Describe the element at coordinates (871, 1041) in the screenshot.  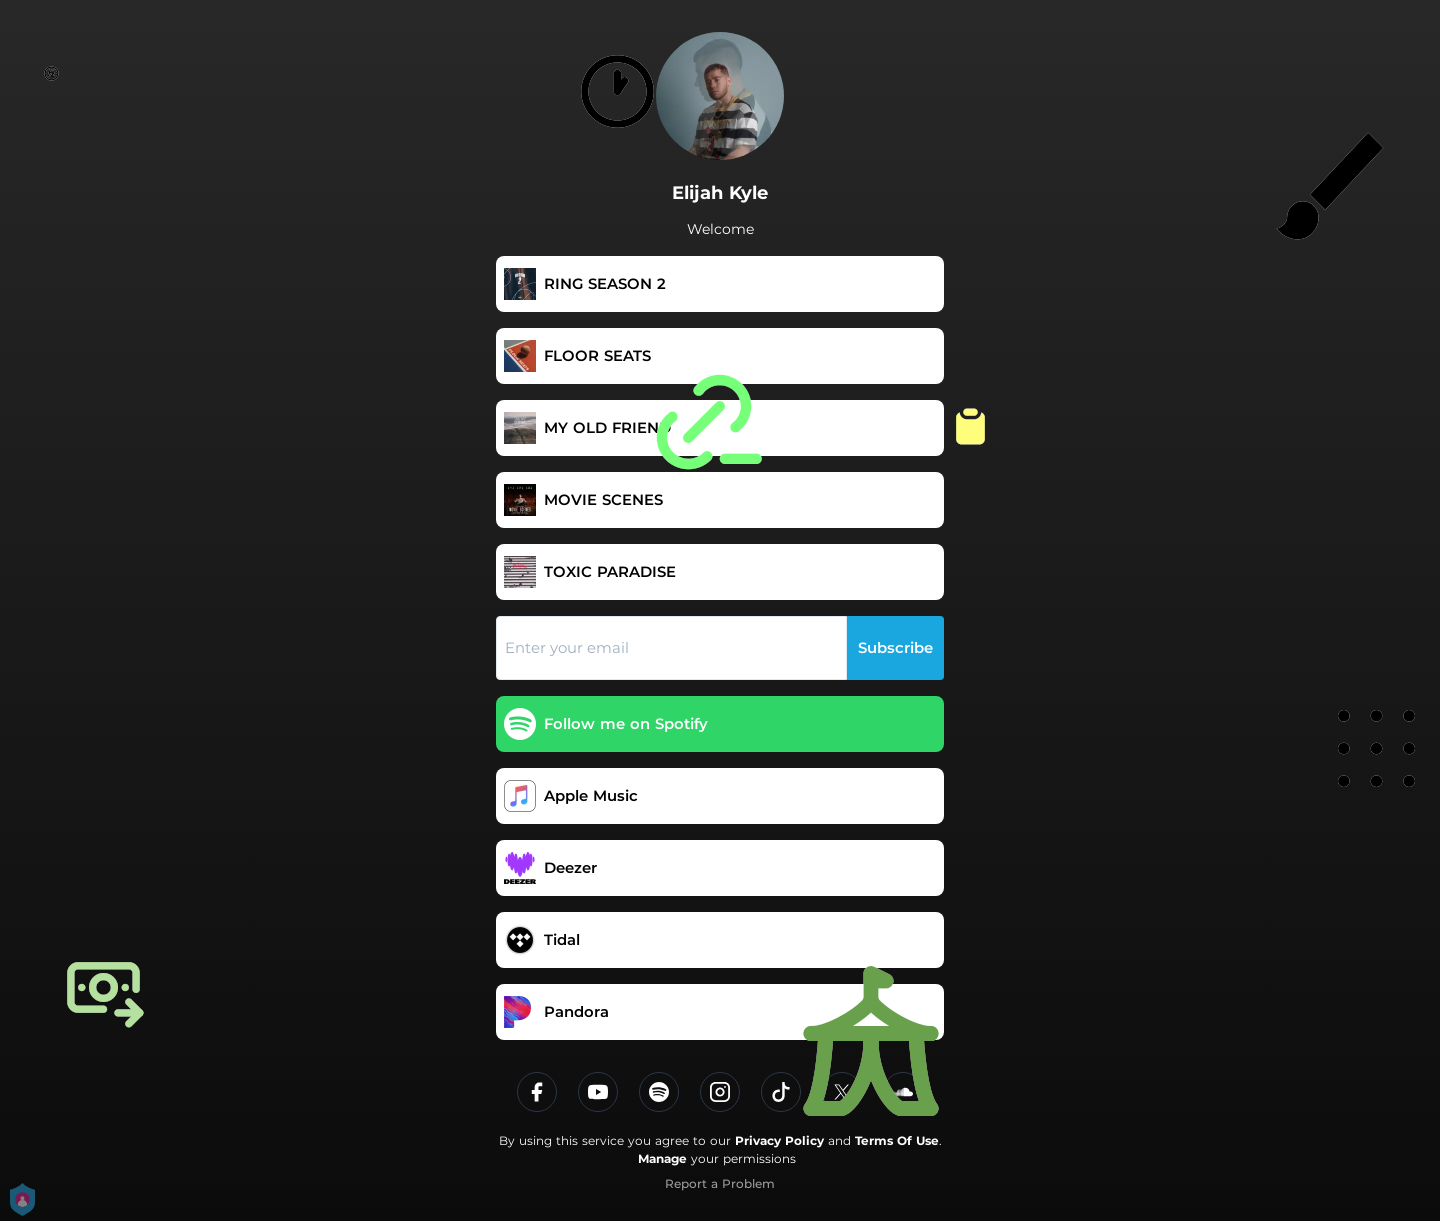
I see `view circus or entertainment venues` at that location.